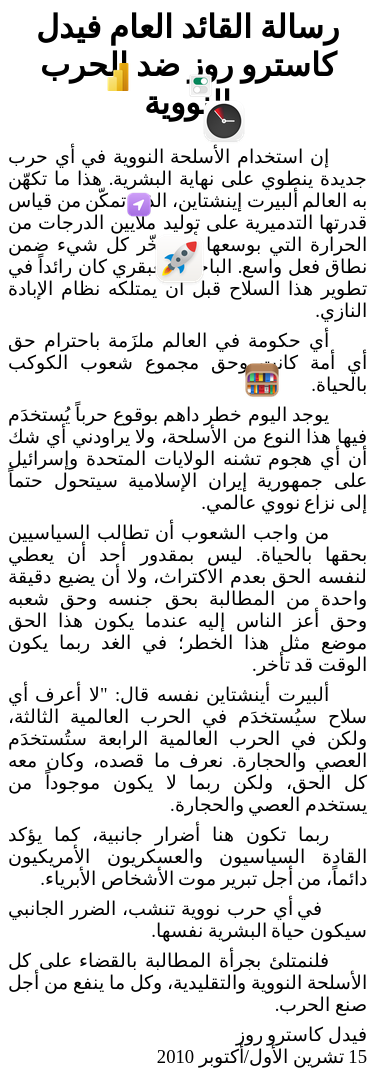 This screenshot has height=1076, width=375. What do you see at coordinates (224, 121) in the screenshot?
I see `open gnome evolution calendar alarm notifications` at bounding box center [224, 121].